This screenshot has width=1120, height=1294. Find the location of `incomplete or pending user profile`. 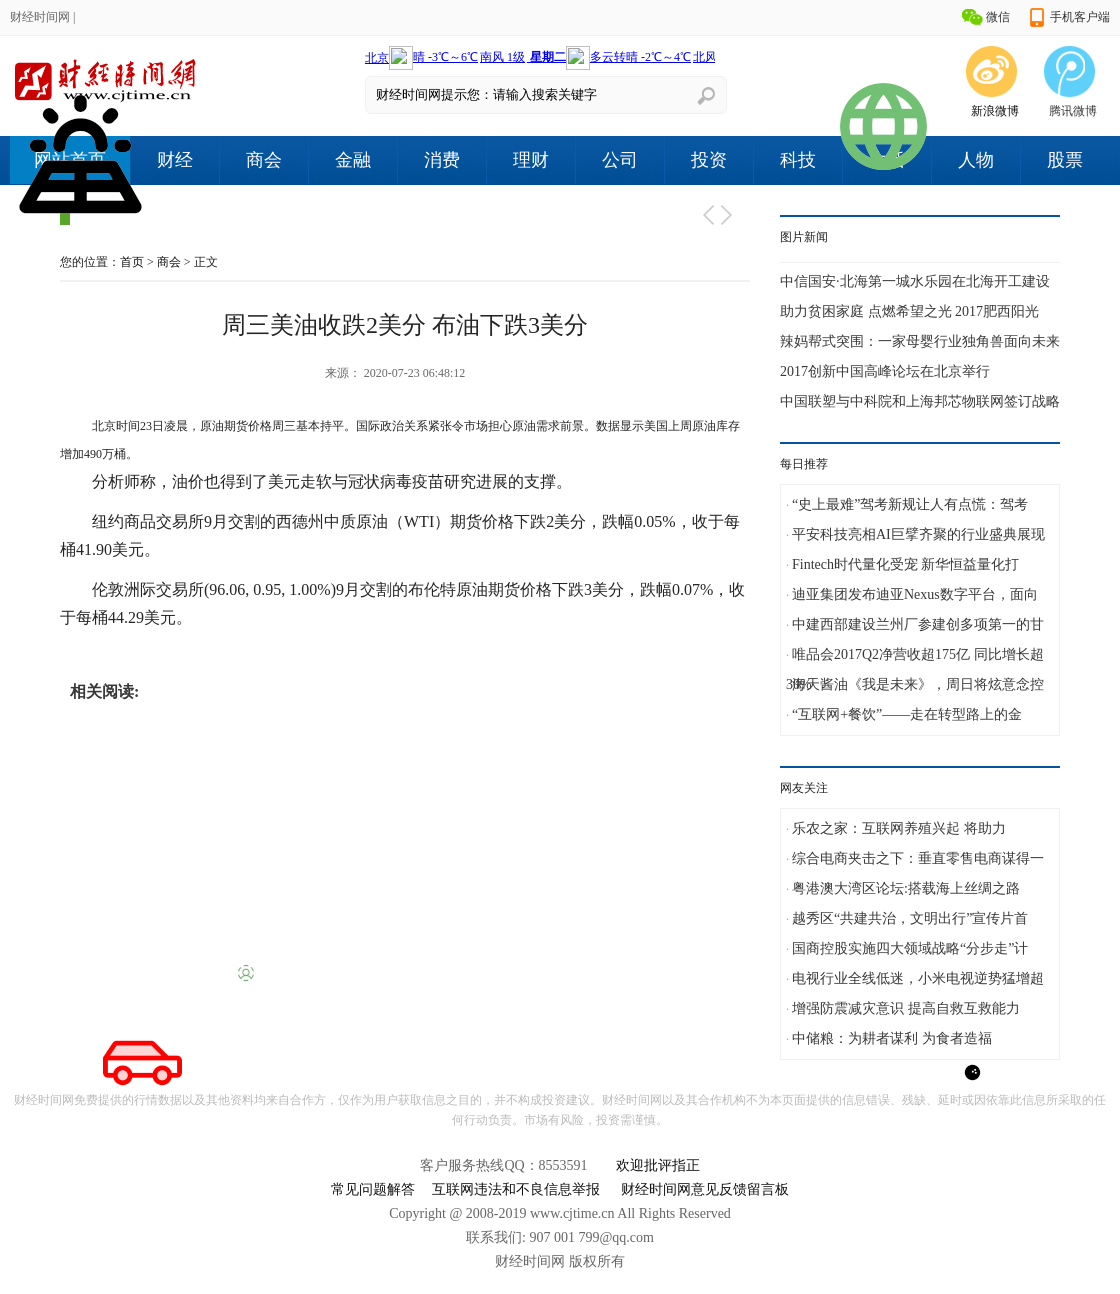

incomplete or pending user profile is located at coordinates (246, 973).